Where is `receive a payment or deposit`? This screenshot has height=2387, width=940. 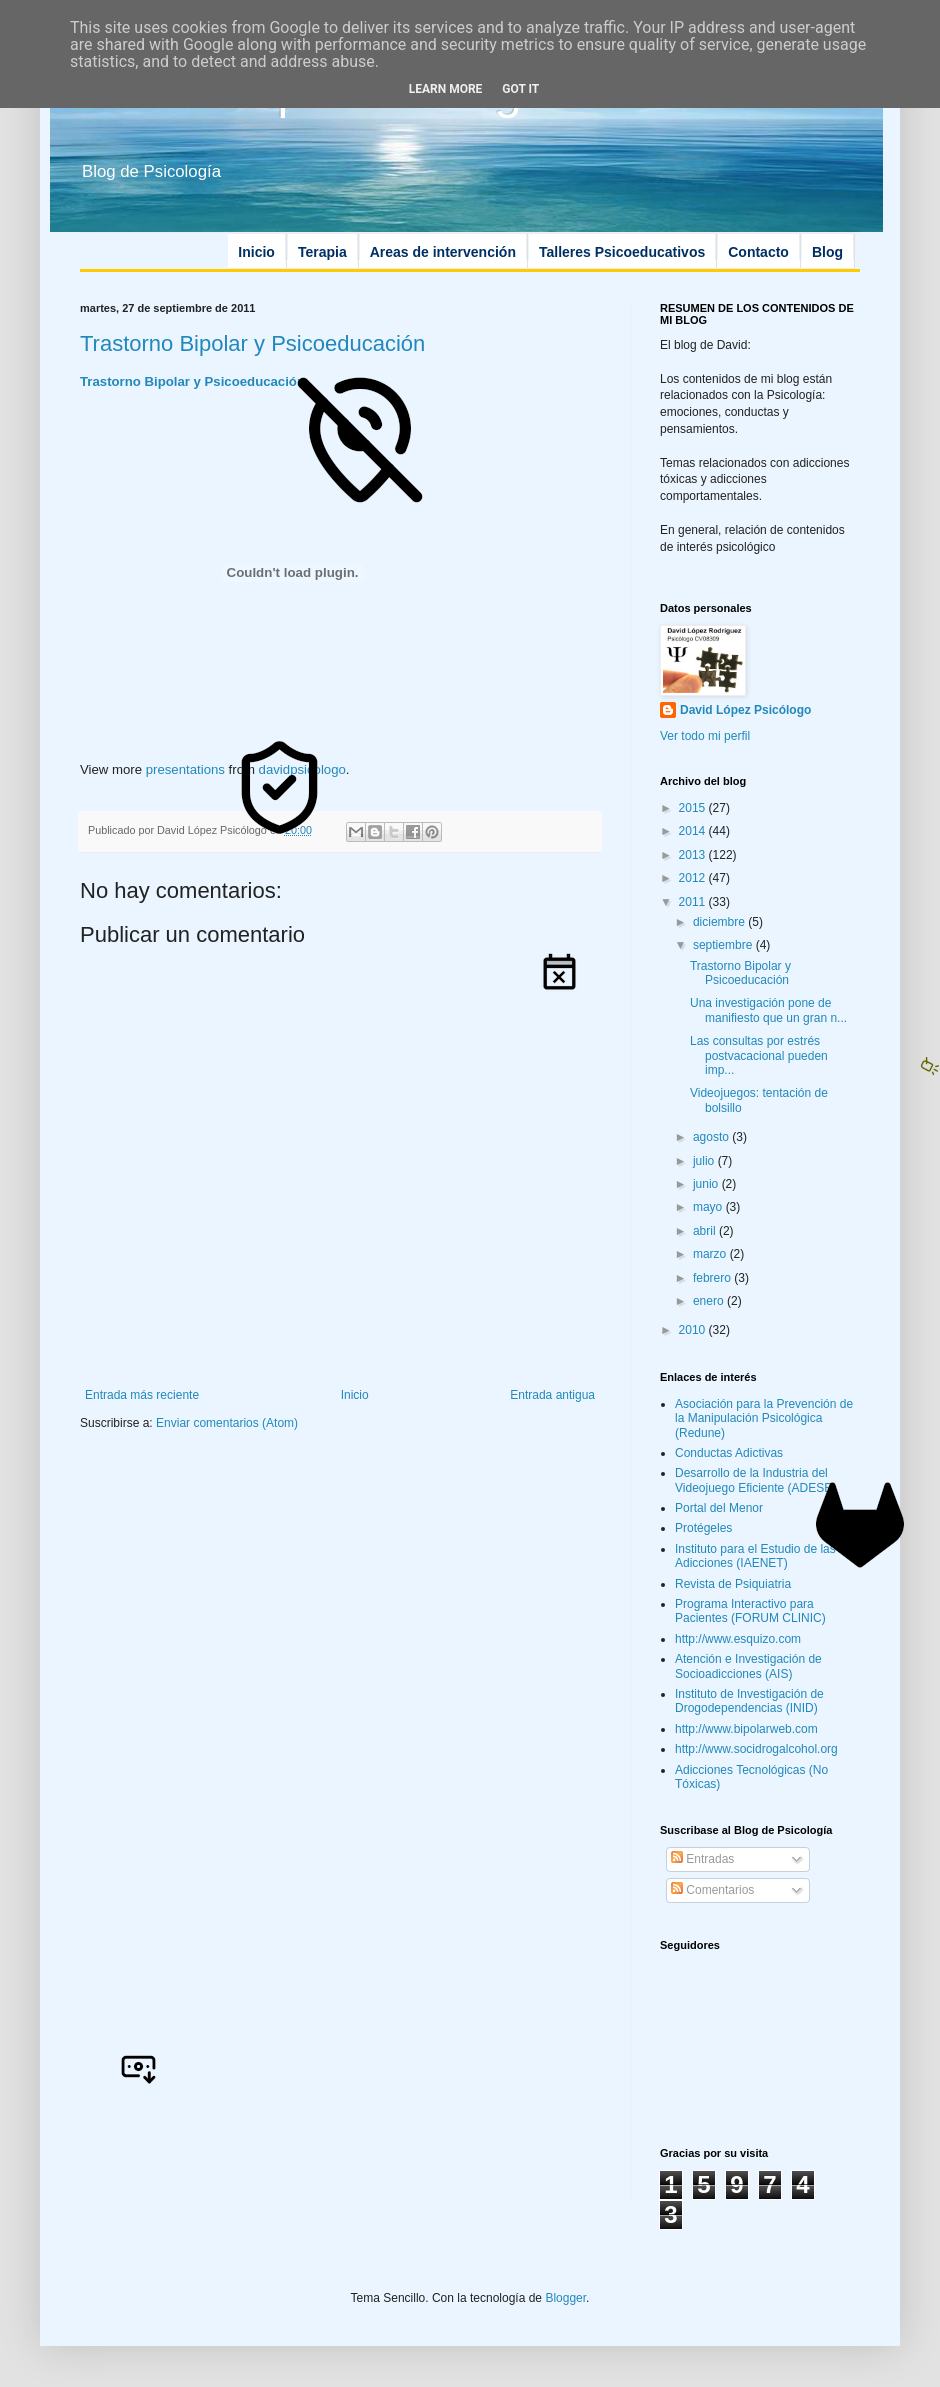 receive a payment or deposit is located at coordinates (138, 2066).